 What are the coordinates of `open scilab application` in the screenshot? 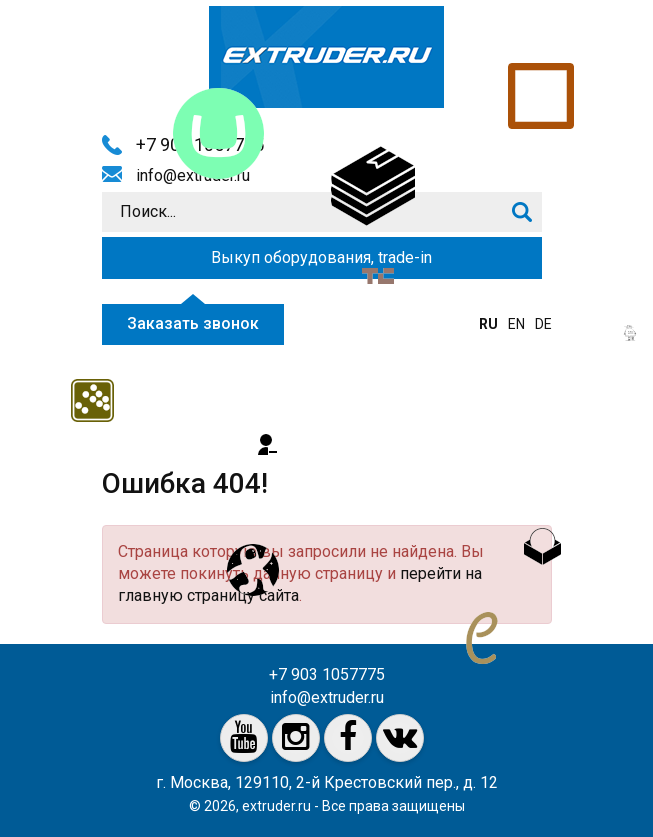 It's located at (92, 400).